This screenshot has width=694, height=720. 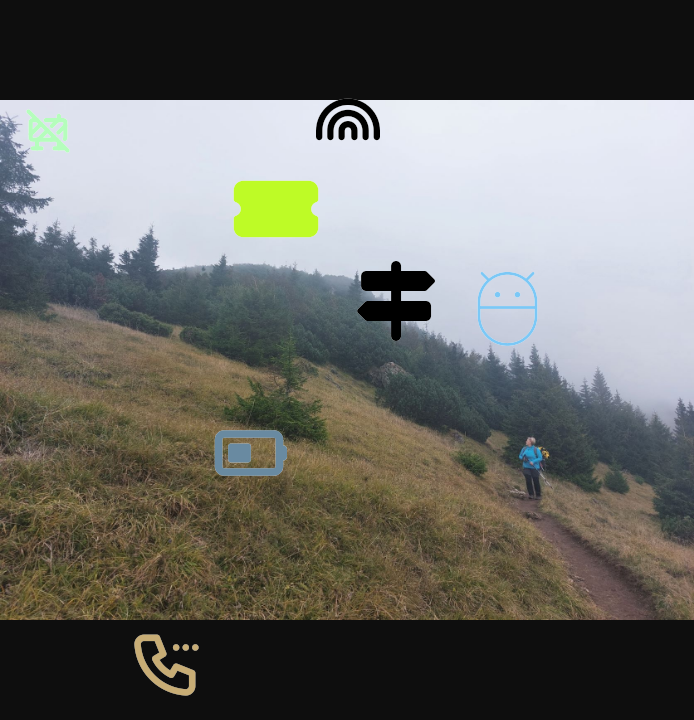 I want to click on disable road barrier or construction zone, so click(x=48, y=131).